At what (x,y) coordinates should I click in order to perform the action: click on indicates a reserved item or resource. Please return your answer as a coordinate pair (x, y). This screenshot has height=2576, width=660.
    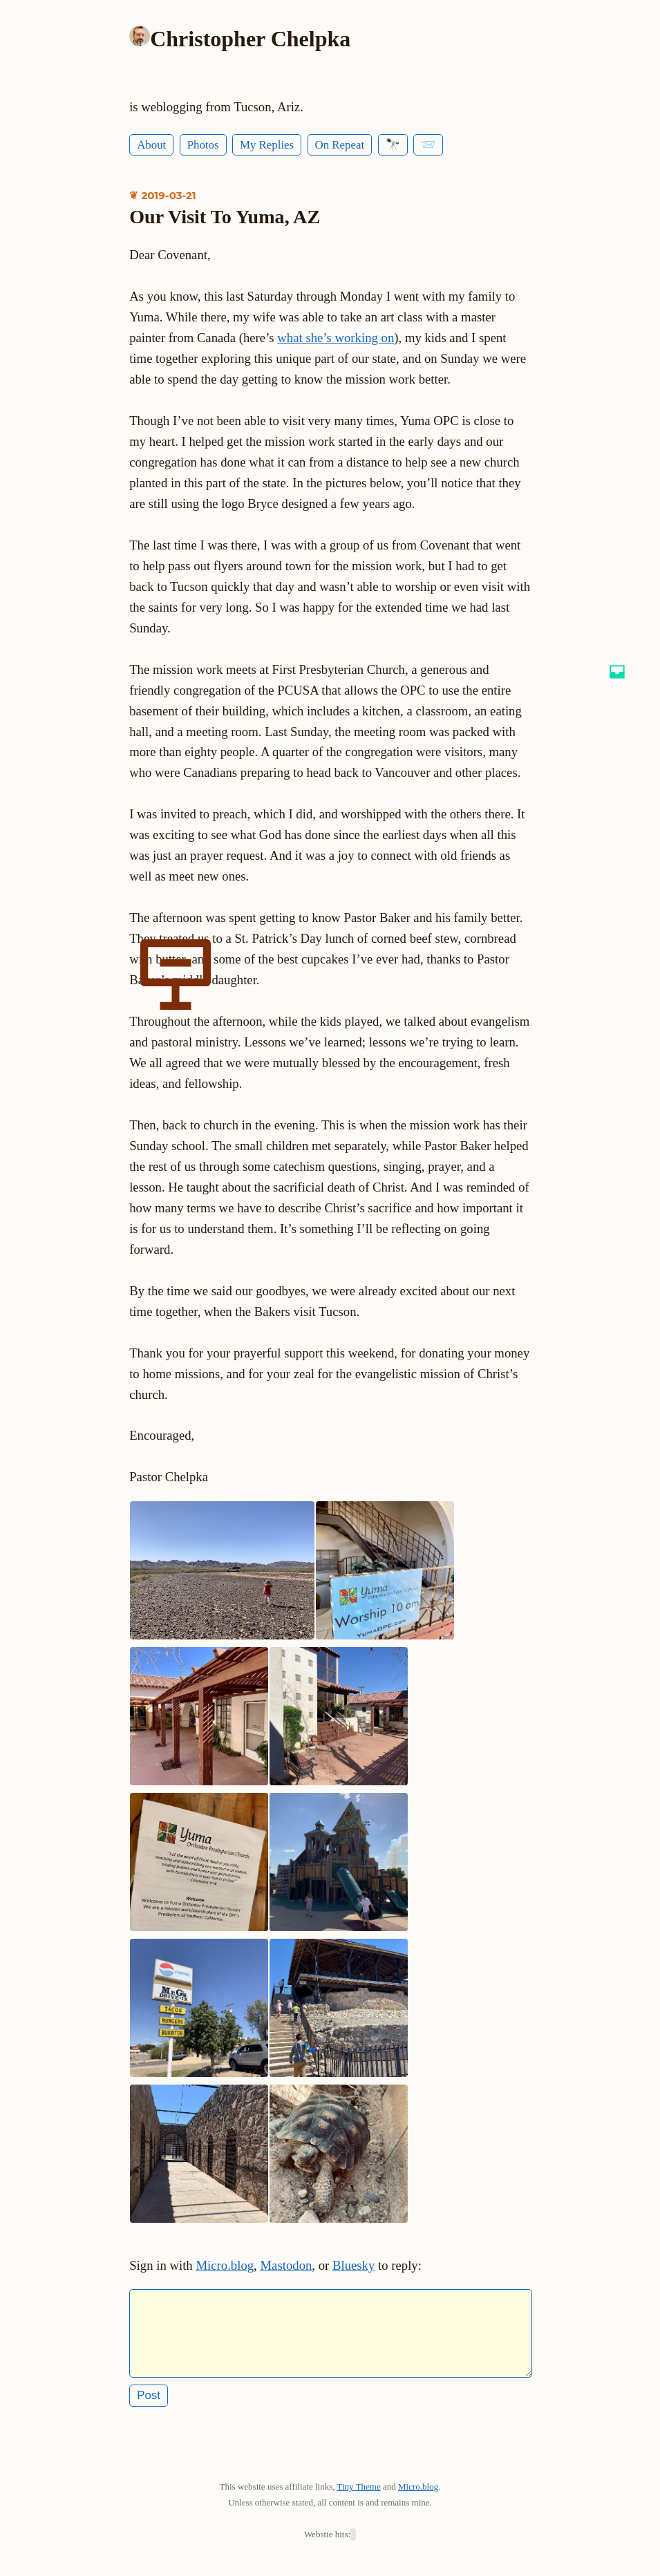
    Looking at the image, I should click on (176, 975).